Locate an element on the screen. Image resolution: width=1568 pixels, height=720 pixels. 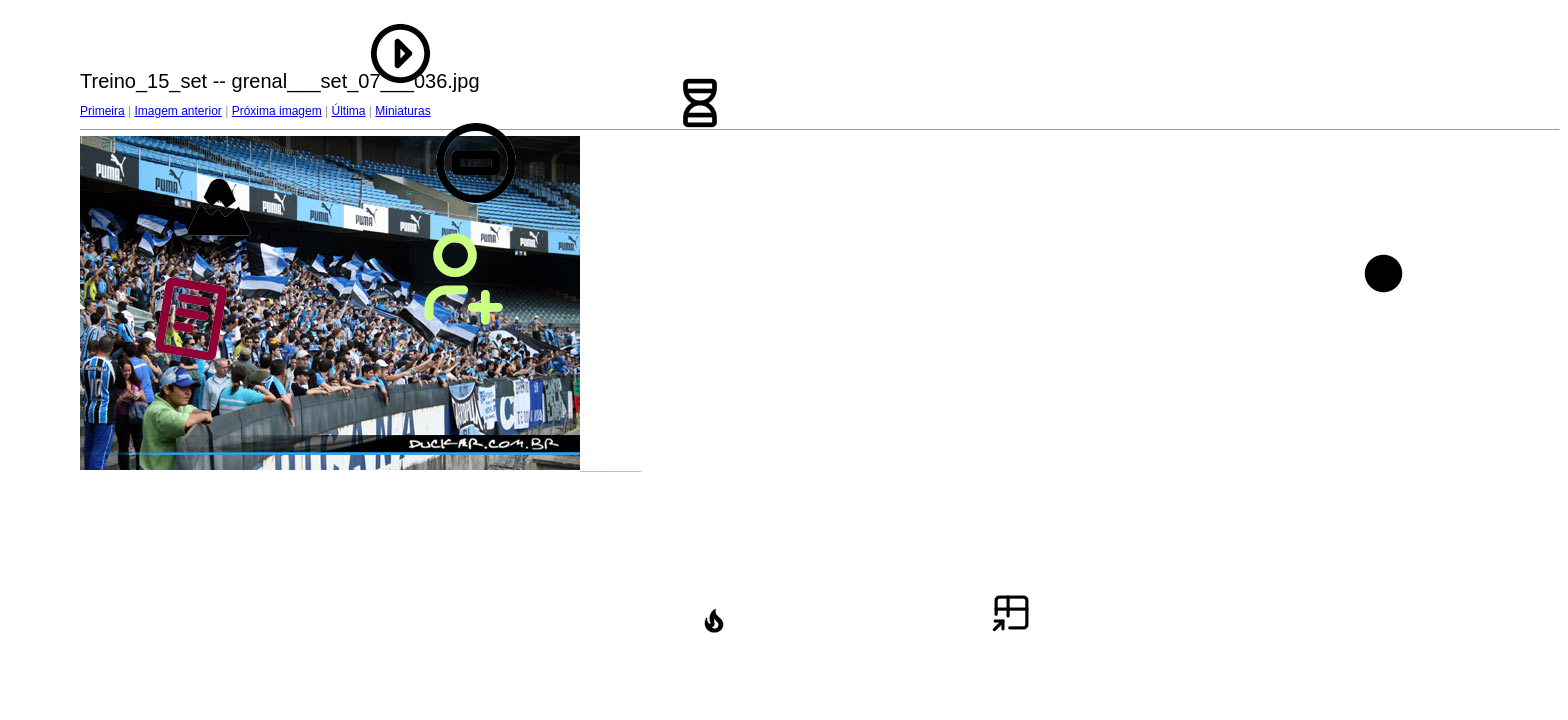
indicates loading or processing in progress is located at coordinates (700, 103).